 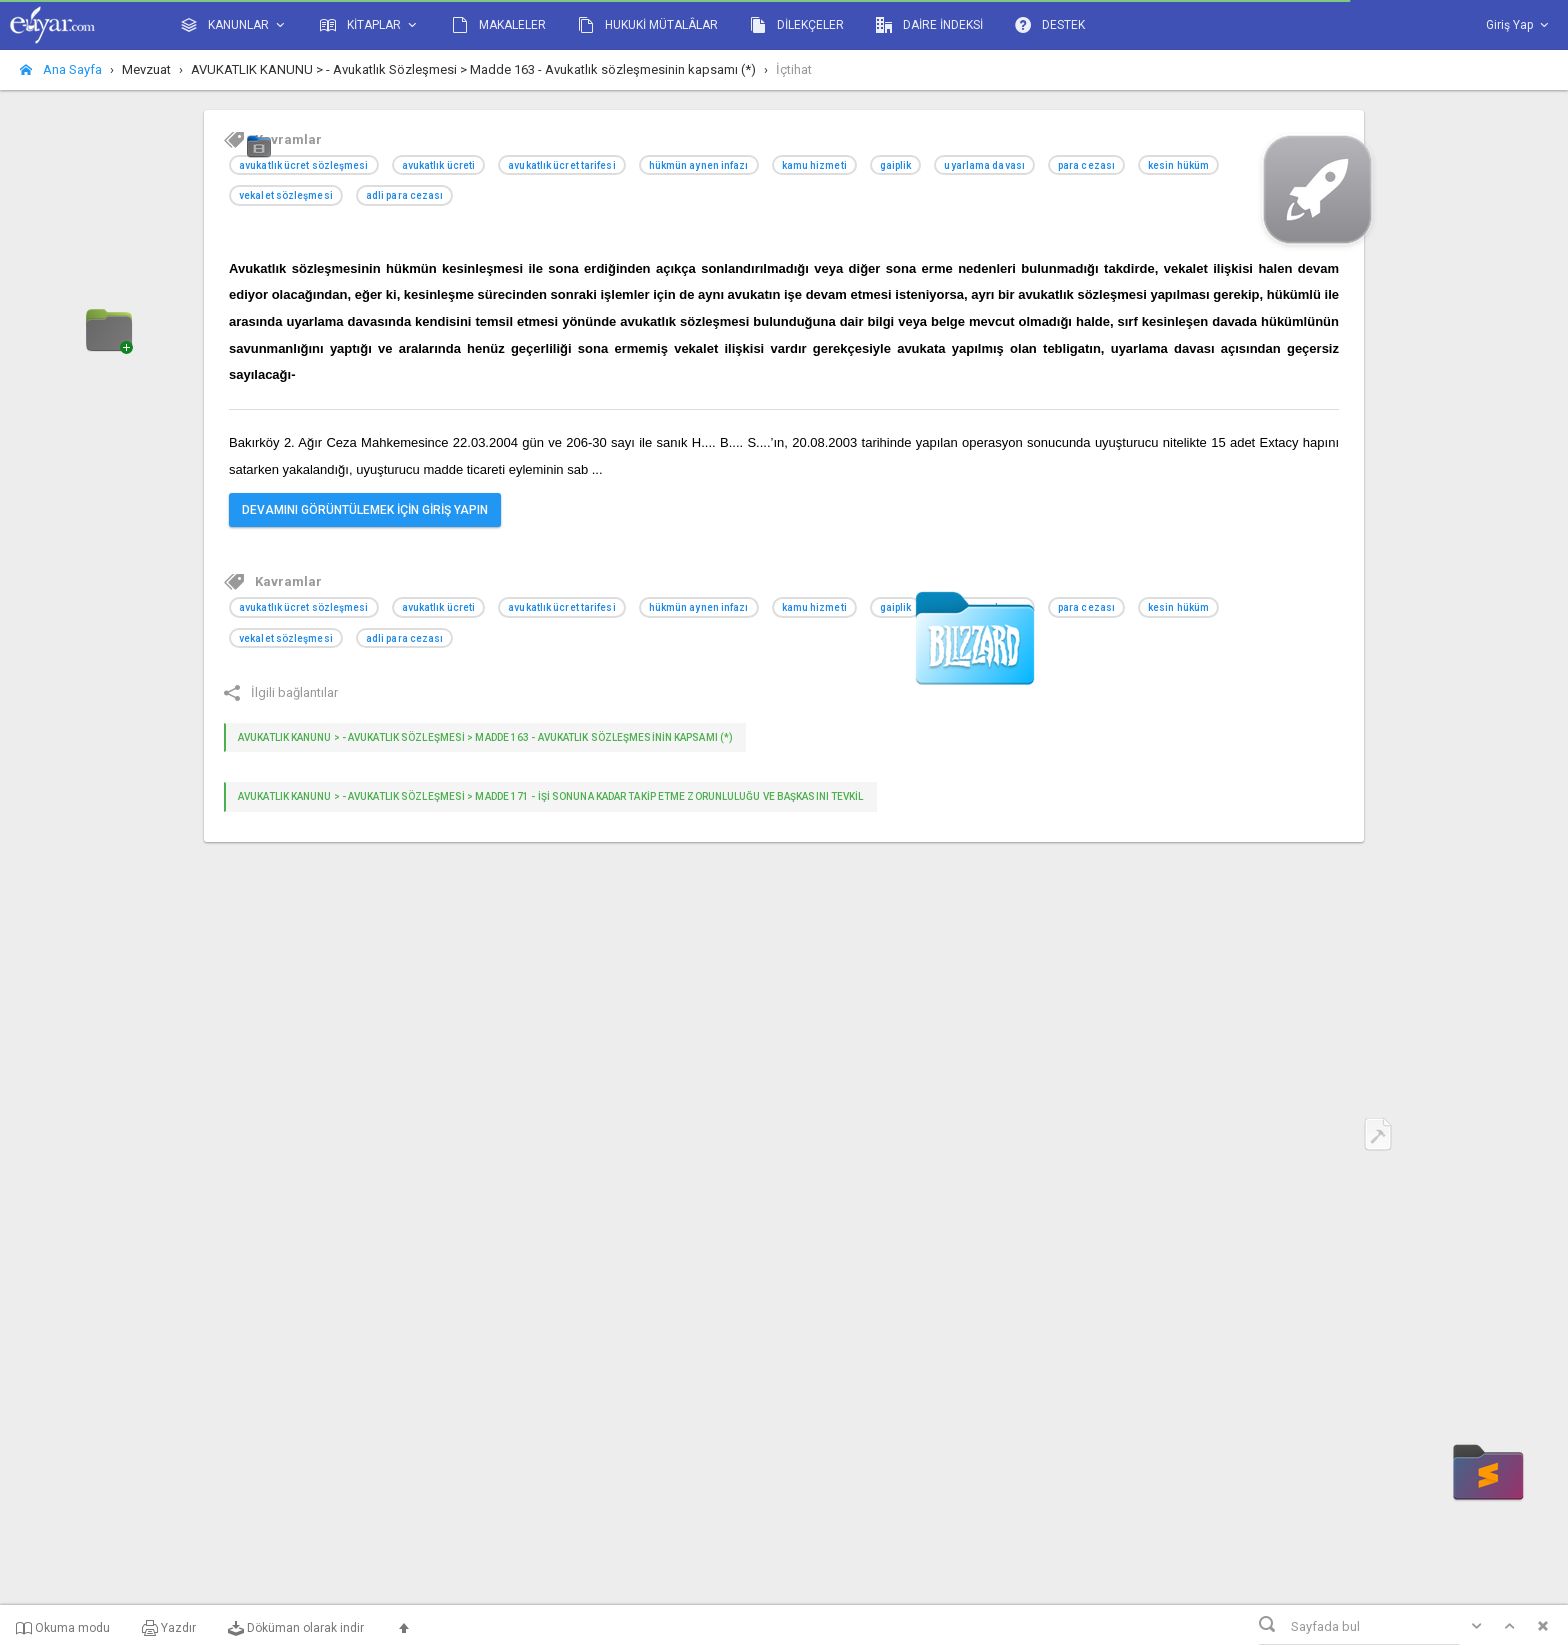 What do you see at coordinates (974, 641) in the screenshot?
I see `folder containing Blizzard games or files` at bounding box center [974, 641].